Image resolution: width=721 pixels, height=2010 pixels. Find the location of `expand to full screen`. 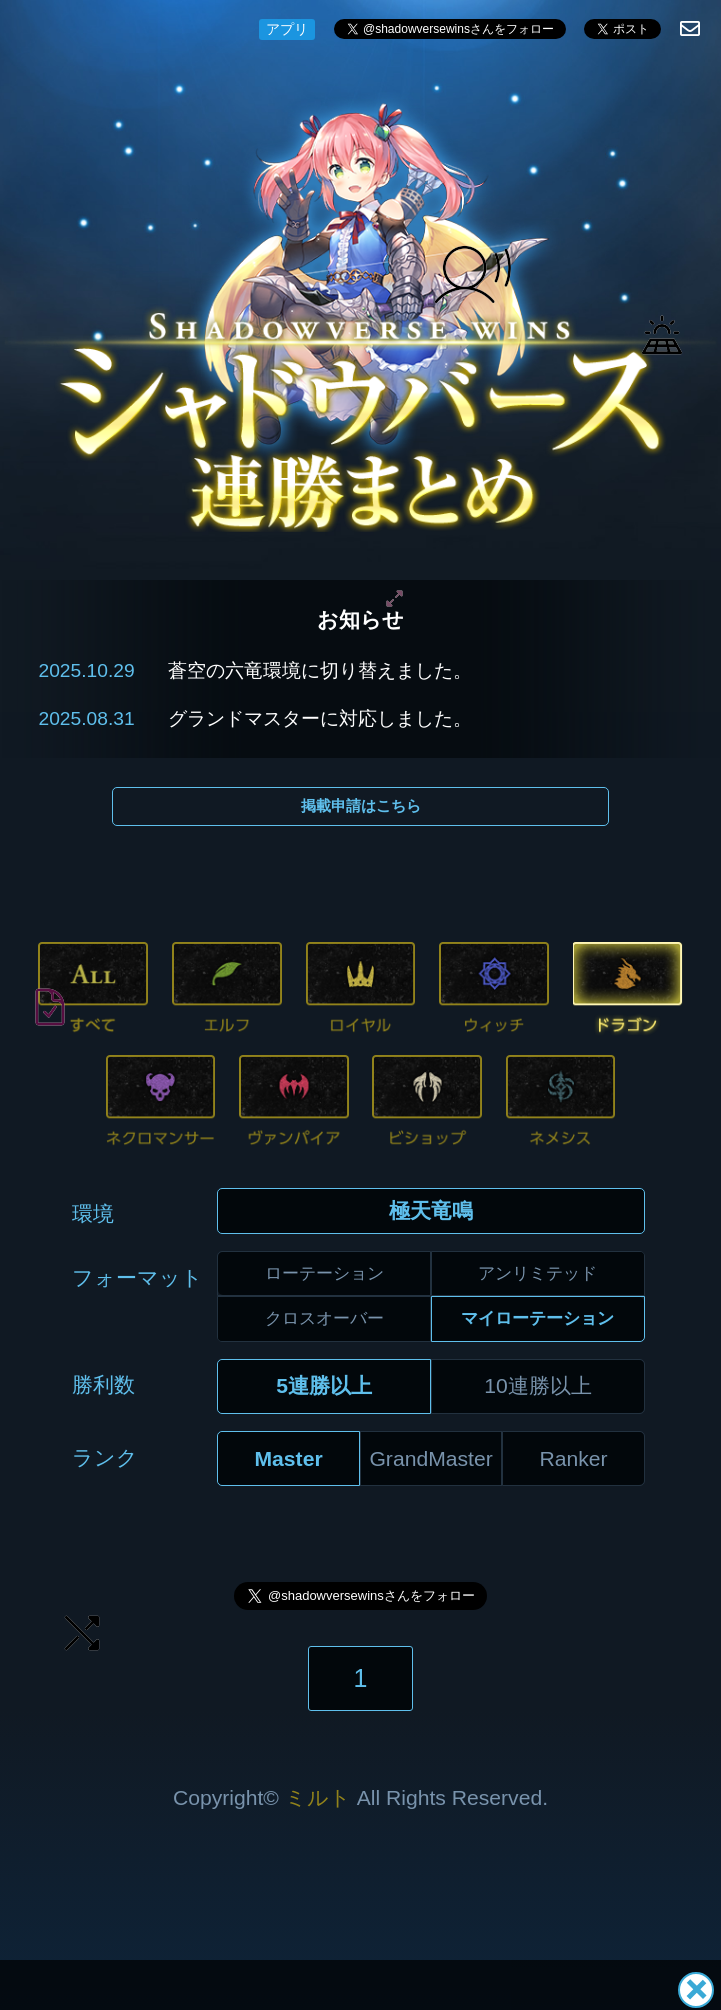

expand to full screen is located at coordinates (394, 598).